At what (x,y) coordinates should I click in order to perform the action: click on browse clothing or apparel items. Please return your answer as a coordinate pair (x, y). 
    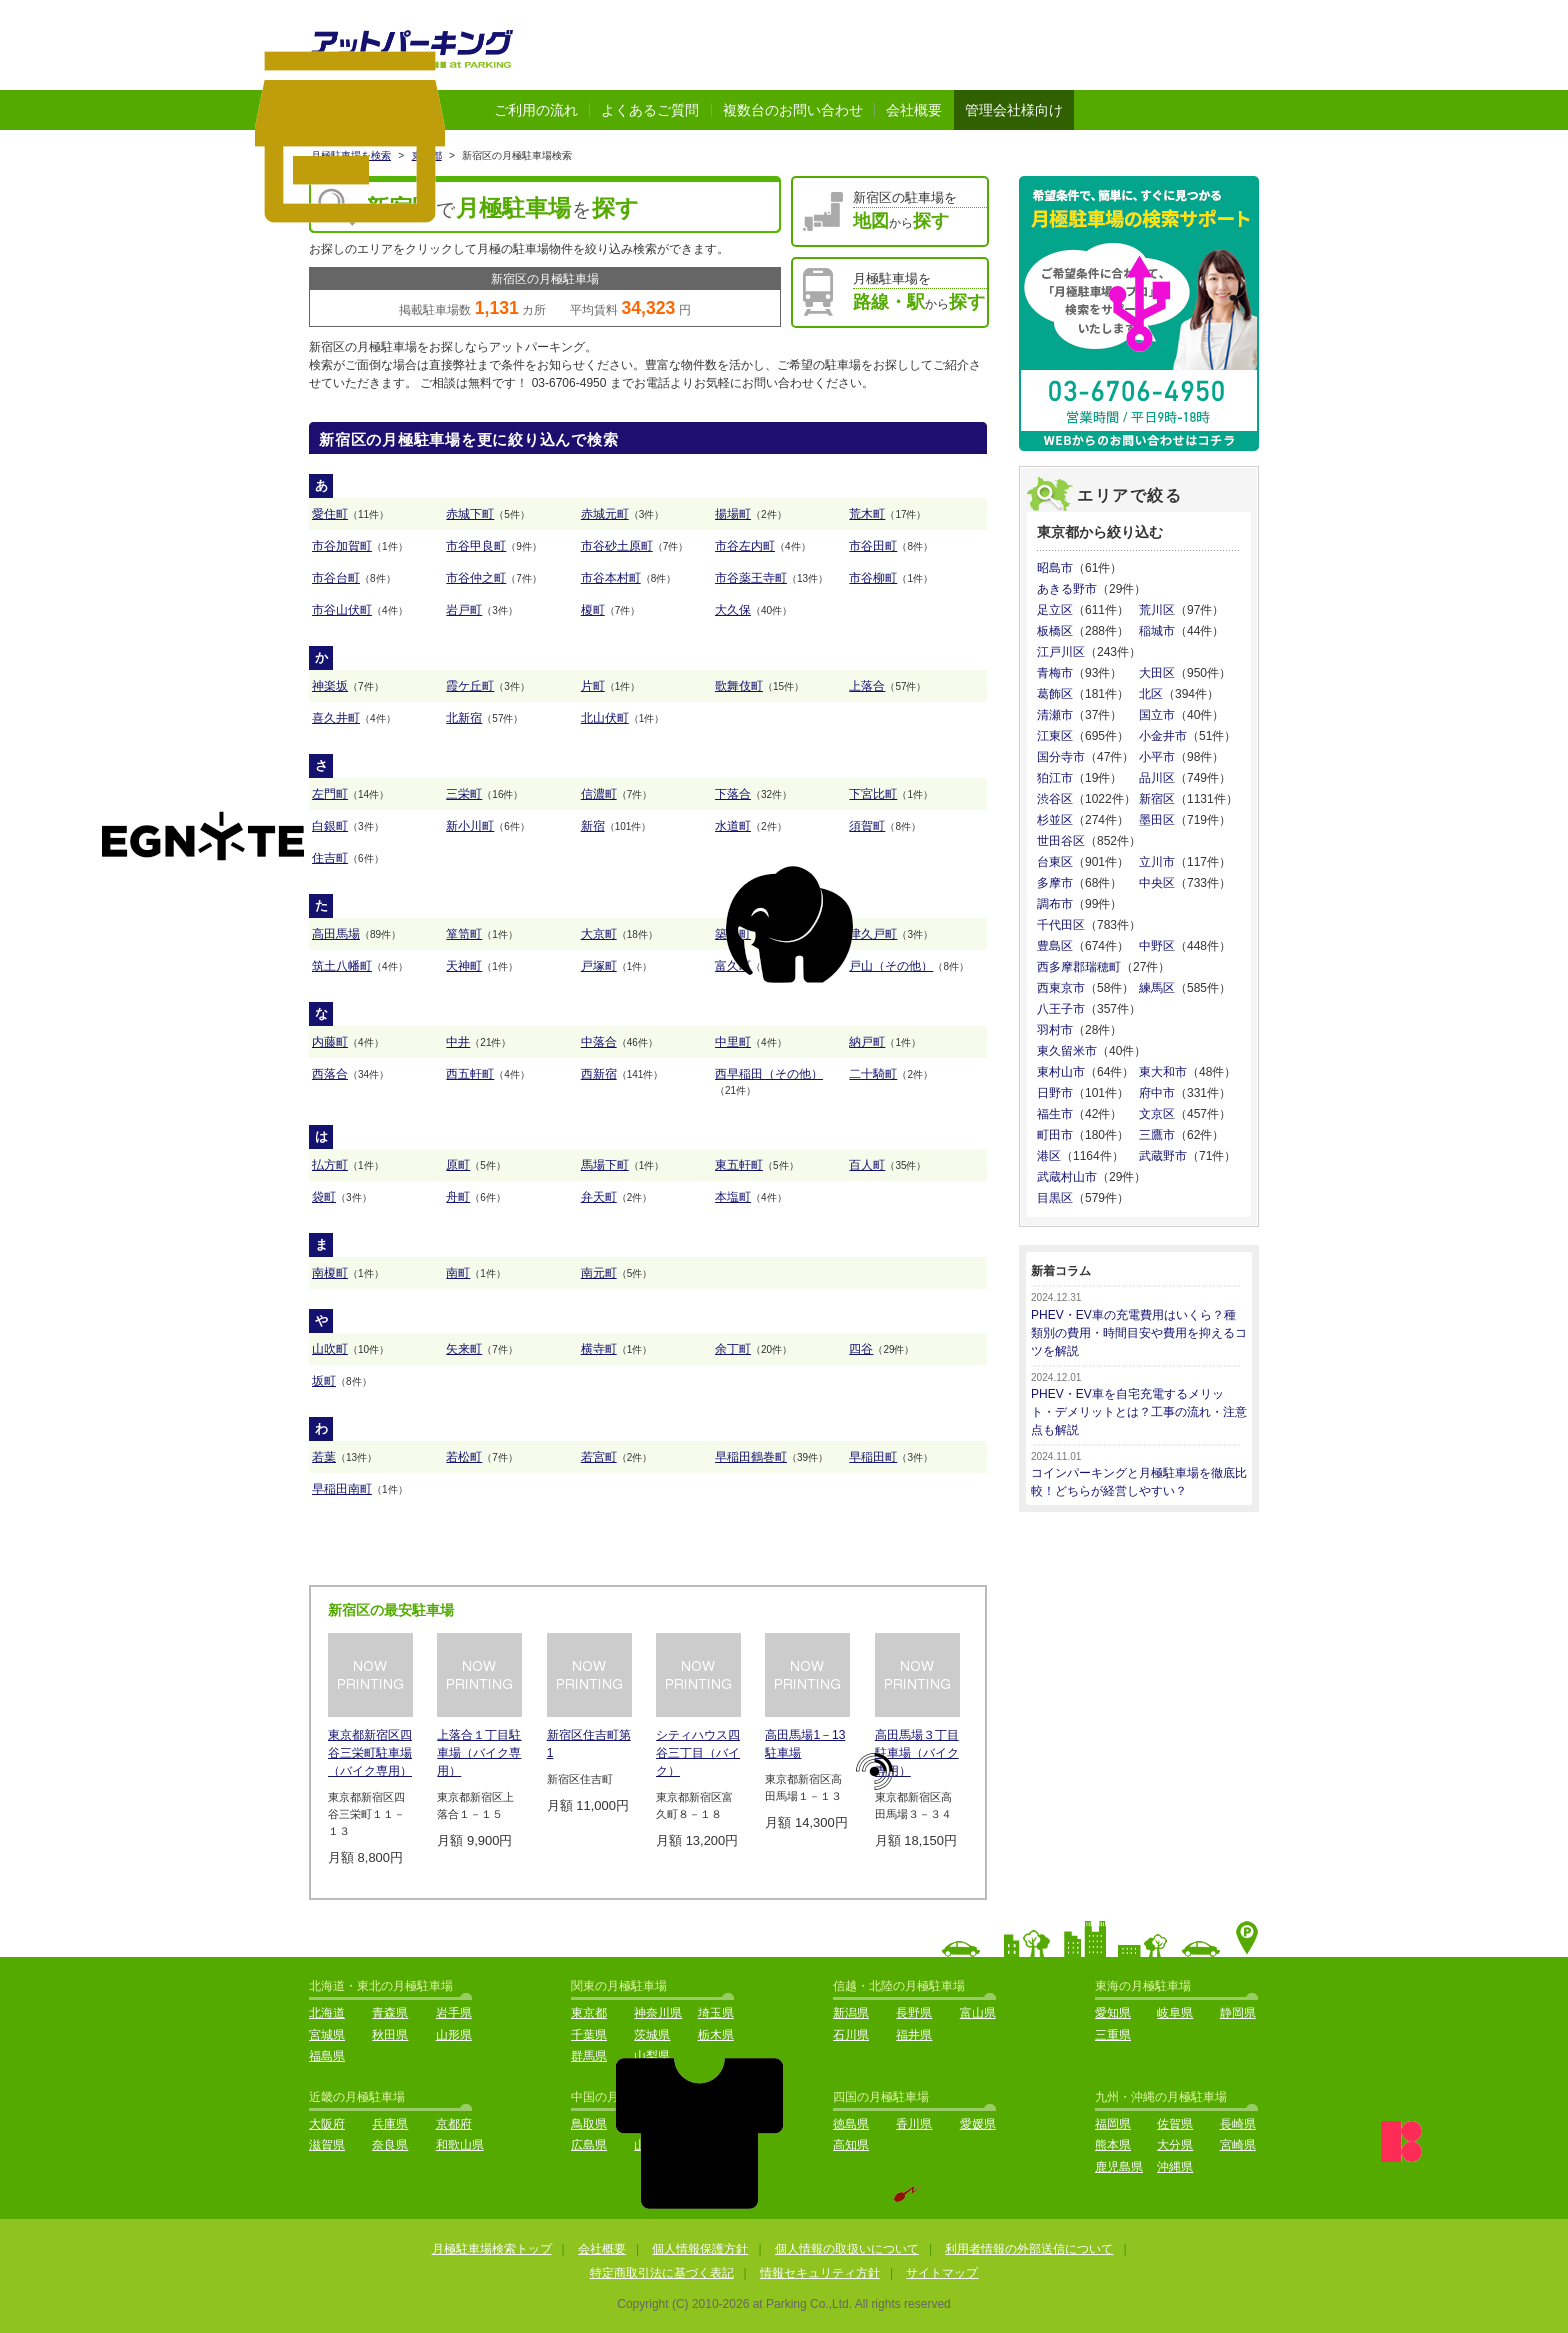
    Looking at the image, I should click on (699, 2133).